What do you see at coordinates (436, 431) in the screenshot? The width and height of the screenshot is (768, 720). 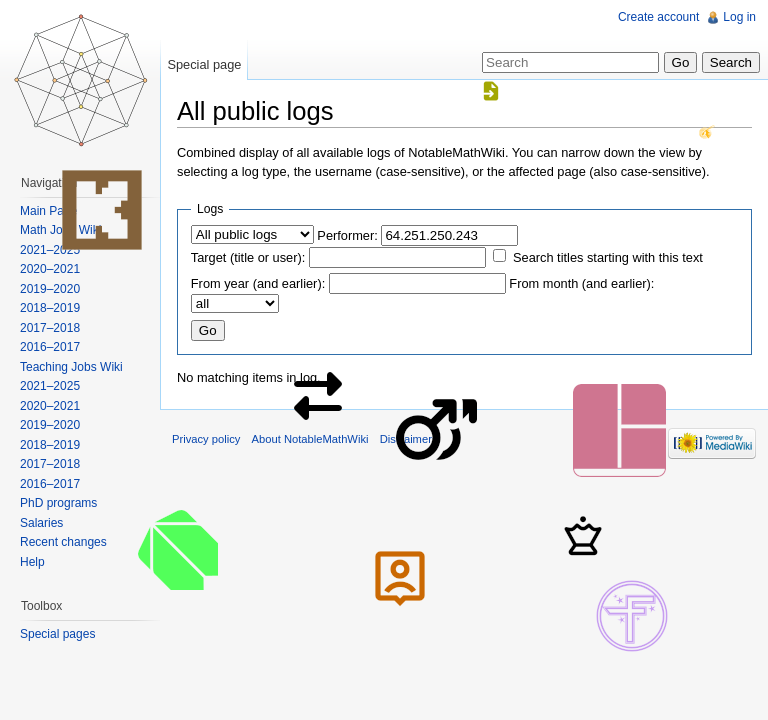 I see `indicates male-male relationship or gay men` at bounding box center [436, 431].